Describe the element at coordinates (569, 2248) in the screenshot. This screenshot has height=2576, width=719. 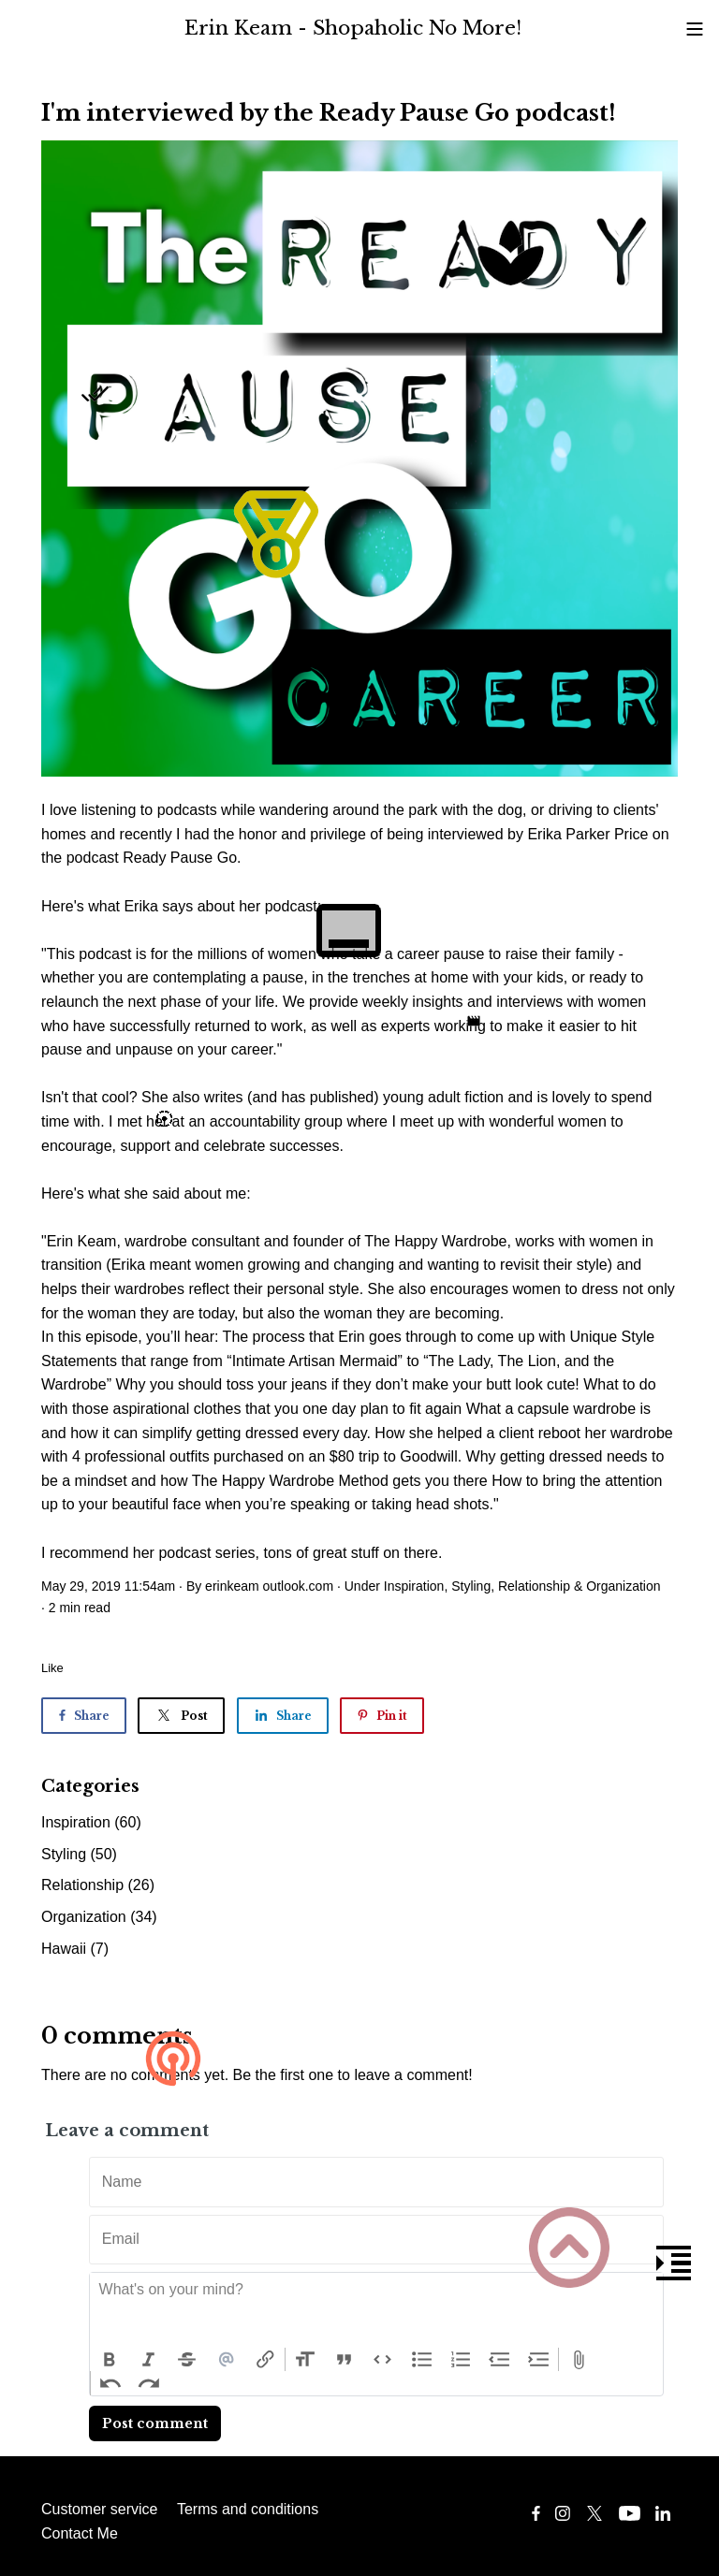
I see `scroll to top of page` at that location.